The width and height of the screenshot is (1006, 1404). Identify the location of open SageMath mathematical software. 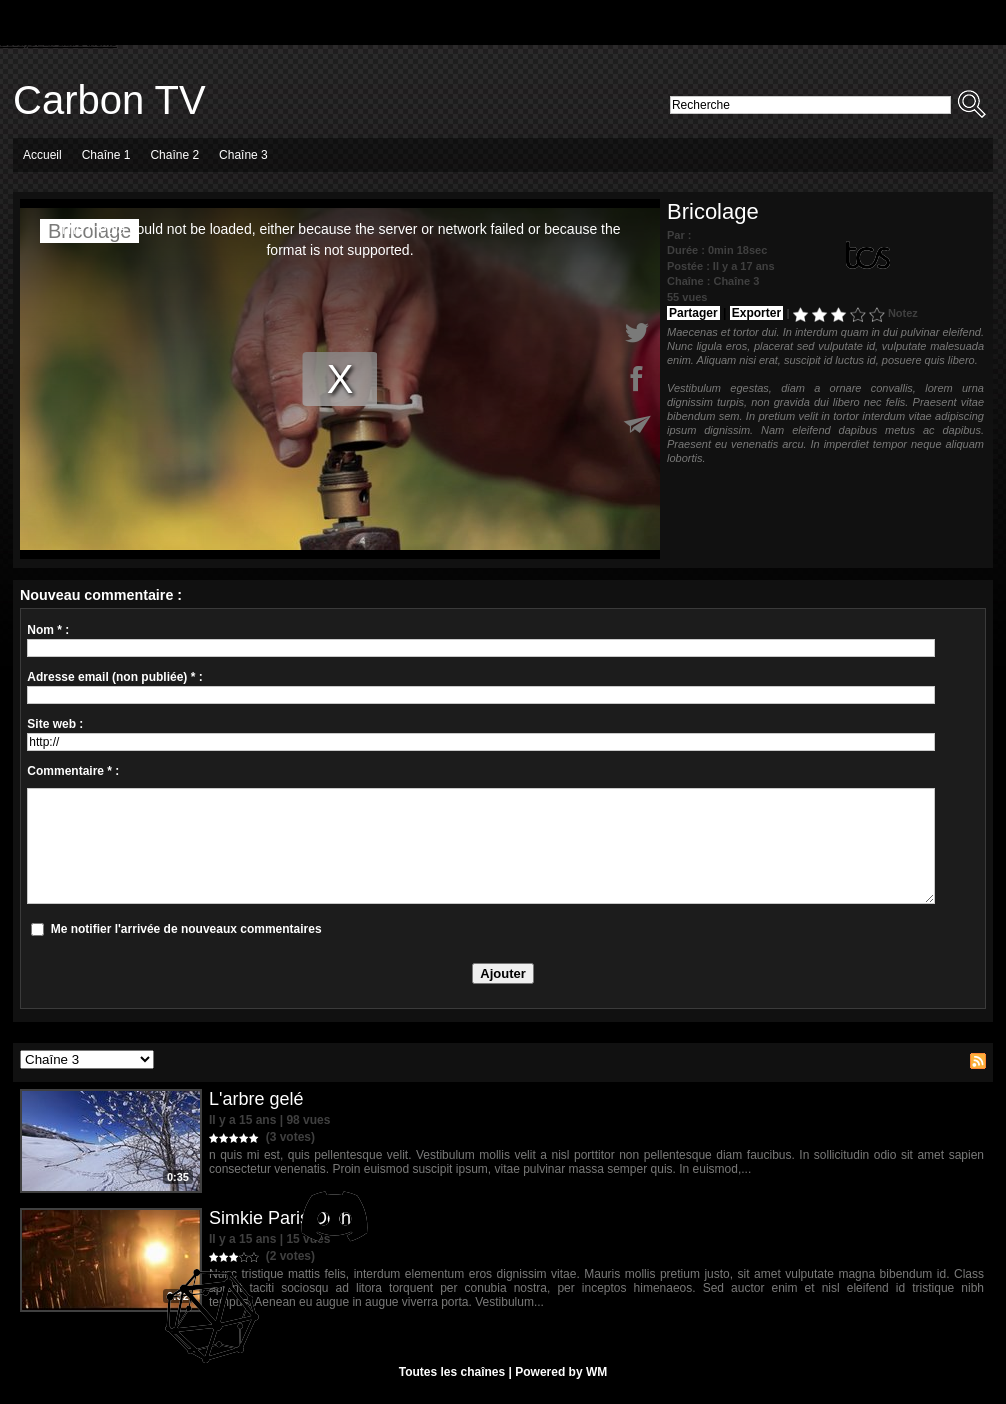
(212, 1316).